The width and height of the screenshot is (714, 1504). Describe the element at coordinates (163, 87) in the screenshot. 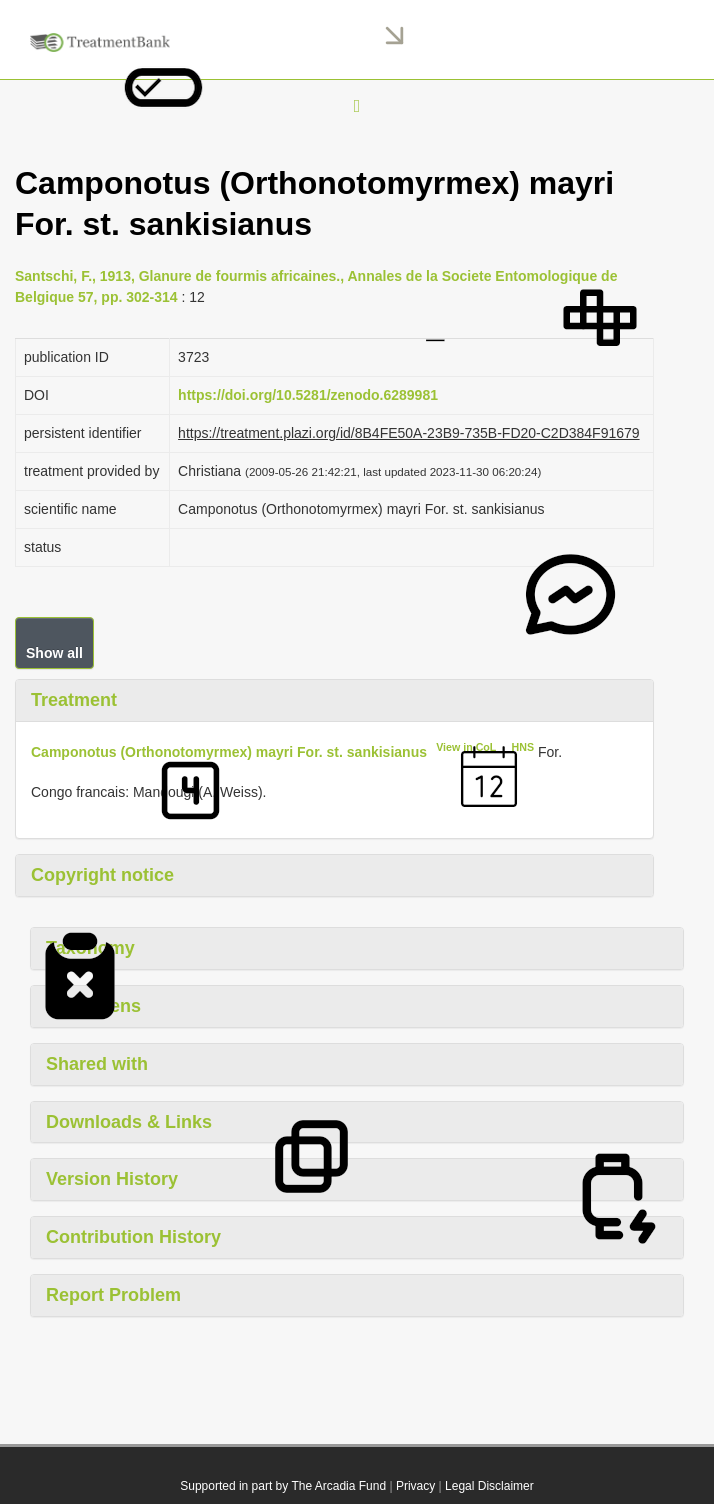

I see `edit or modify attribute settings` at that location.